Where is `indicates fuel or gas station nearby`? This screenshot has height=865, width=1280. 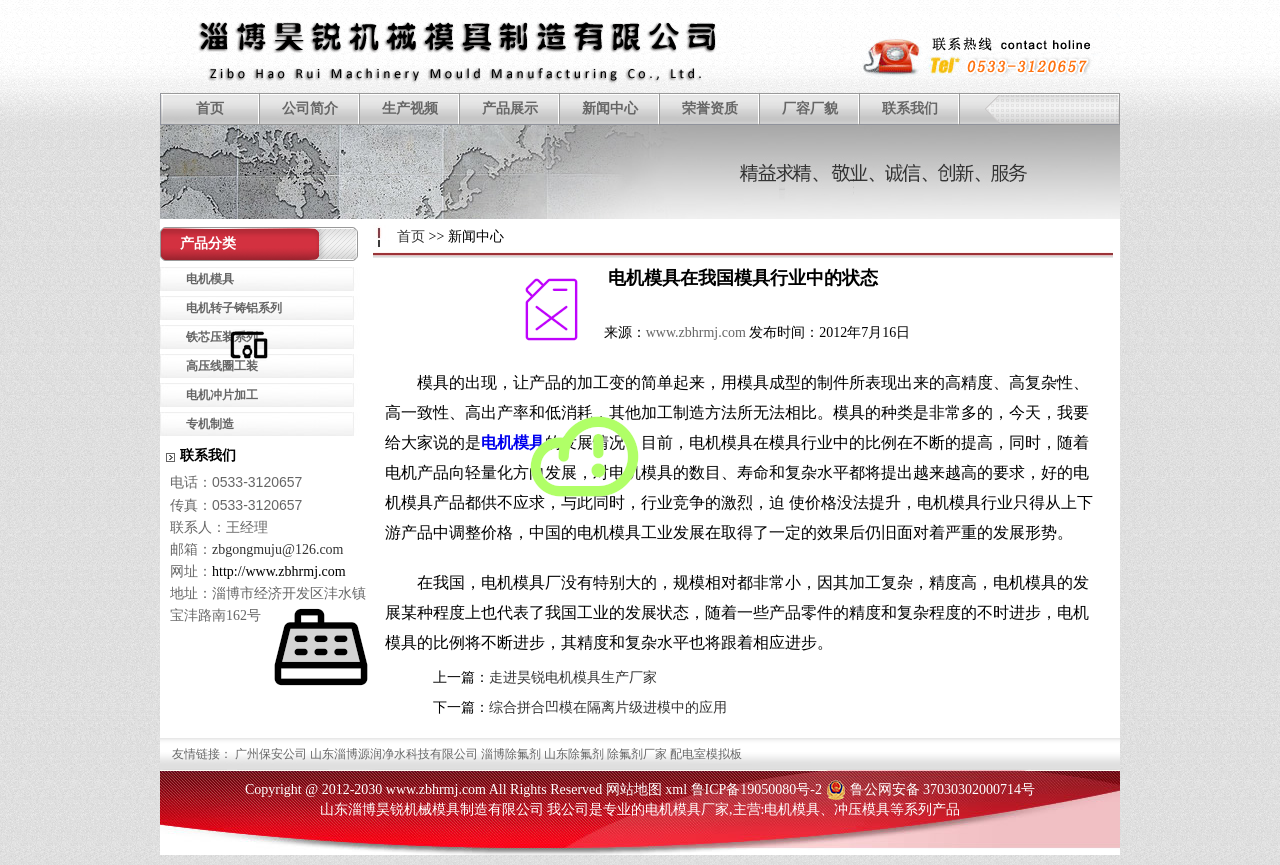
indicates fuel or gas station nearby is located at coordinates (551, 309).